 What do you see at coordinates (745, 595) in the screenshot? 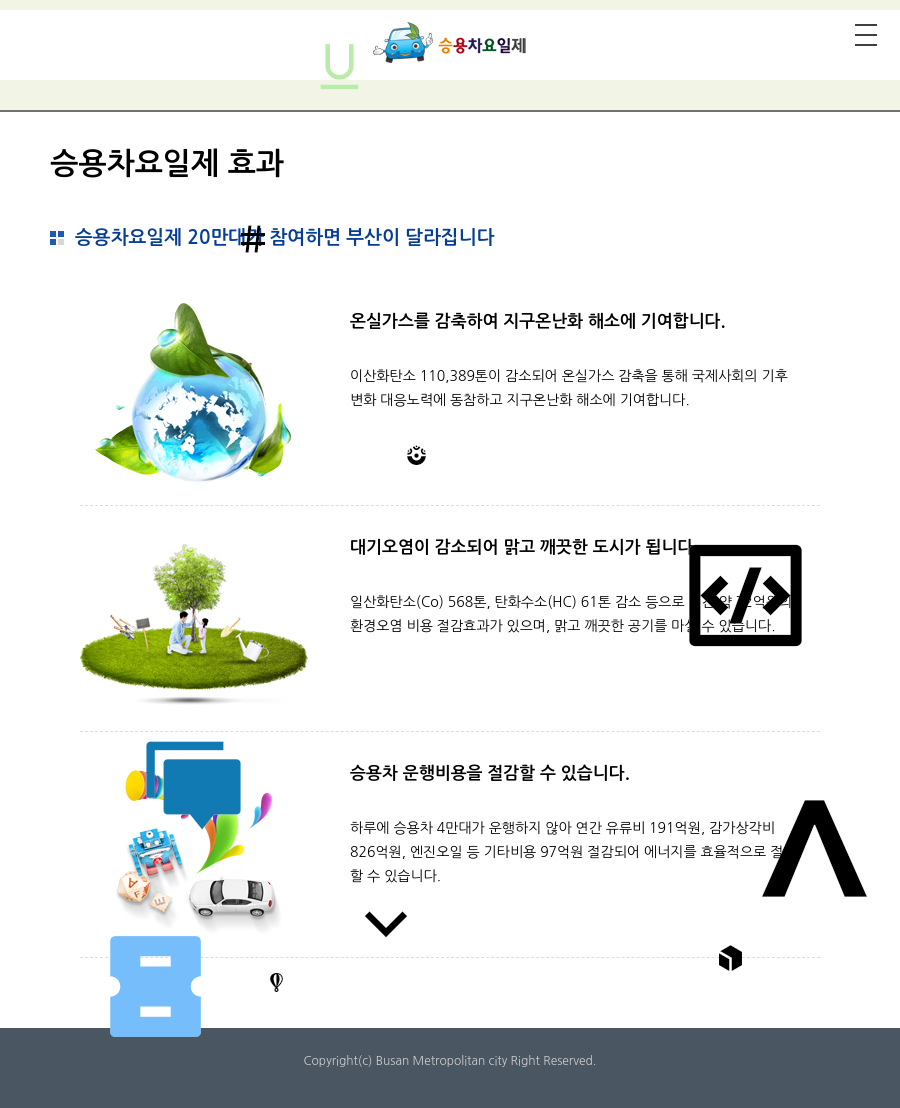
I see `view or edit source code` at bounding box center [745, 595].